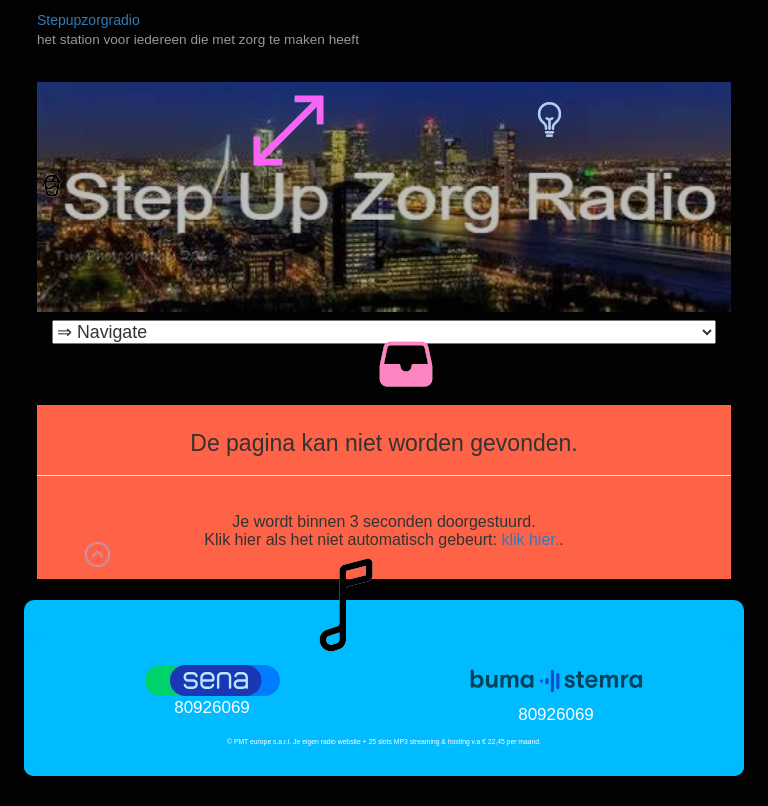 The image size is (768, 806). Describe the element at coordinates (549, 119) in the screenshot. I see `access tips or suggestions` at that location.